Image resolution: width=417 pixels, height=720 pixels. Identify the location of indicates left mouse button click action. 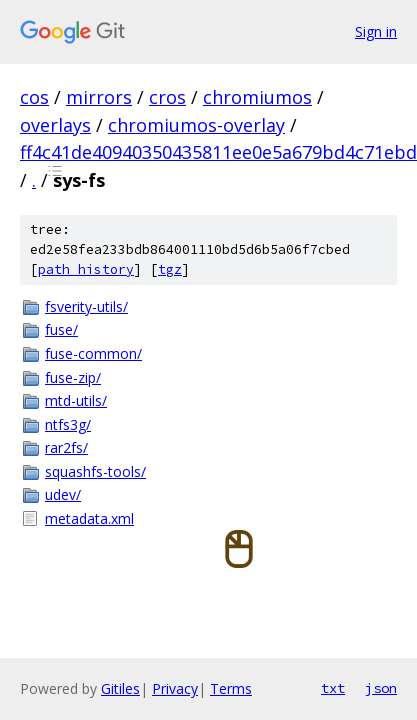
(239, 549).